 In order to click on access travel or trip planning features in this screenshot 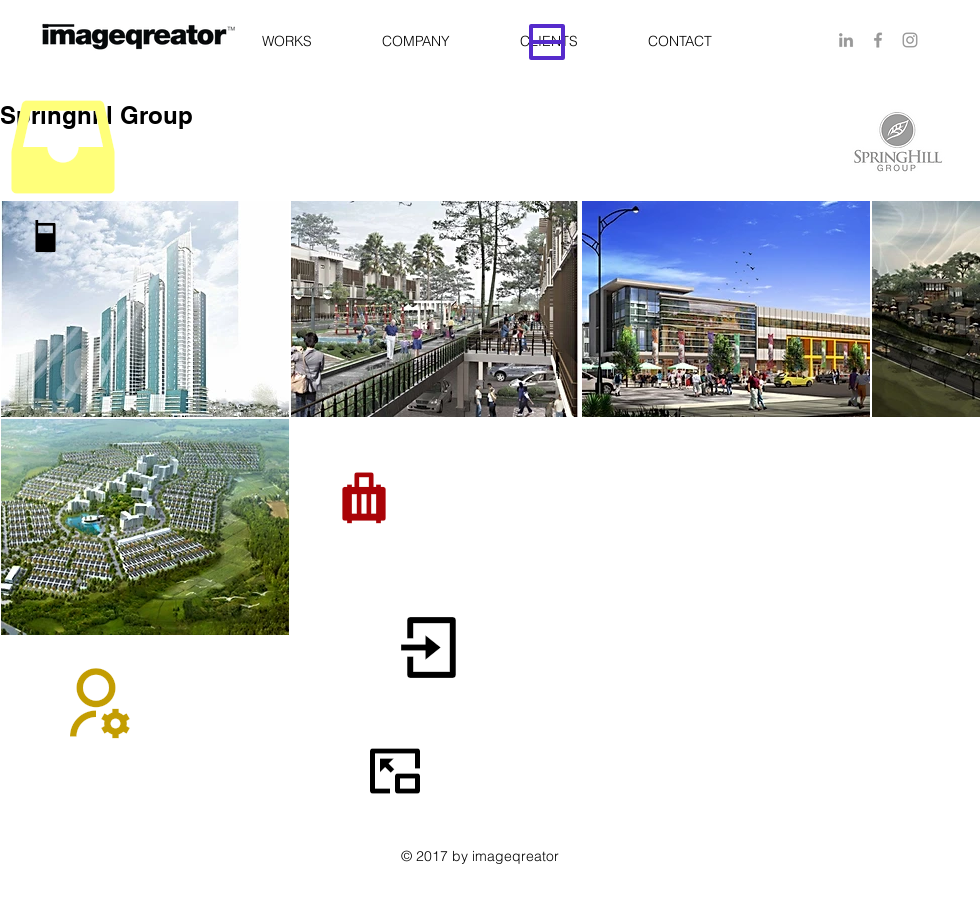, I will do `click(364, 499)`.